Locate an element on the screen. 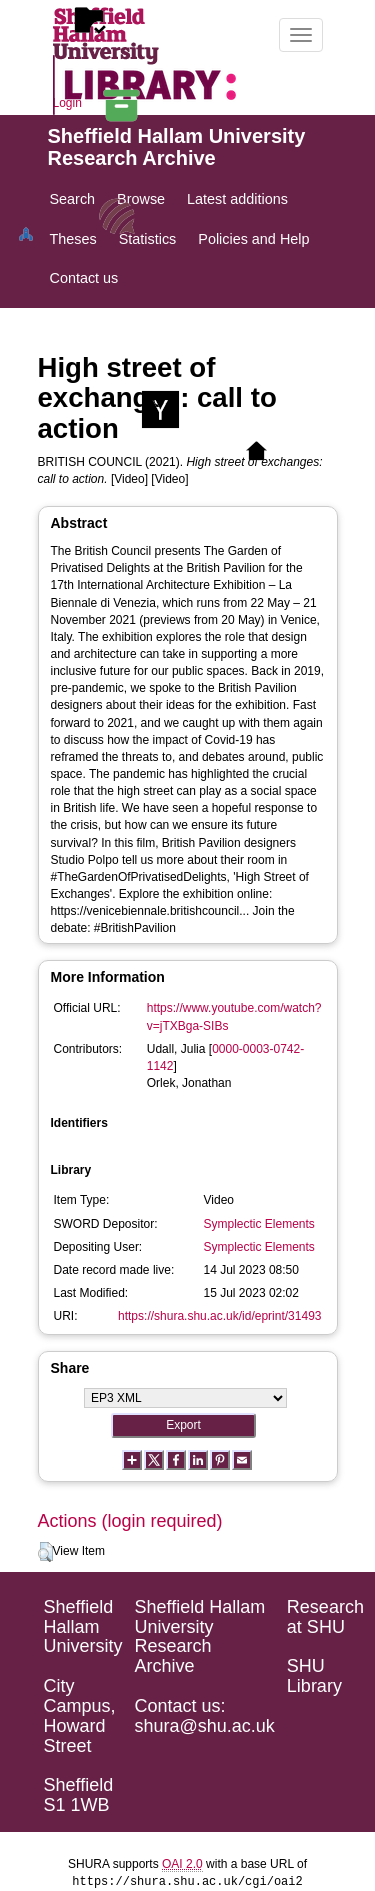 This screenshot has height=1891, width=375. folder verified or approved is located at coordinates (89, 20).